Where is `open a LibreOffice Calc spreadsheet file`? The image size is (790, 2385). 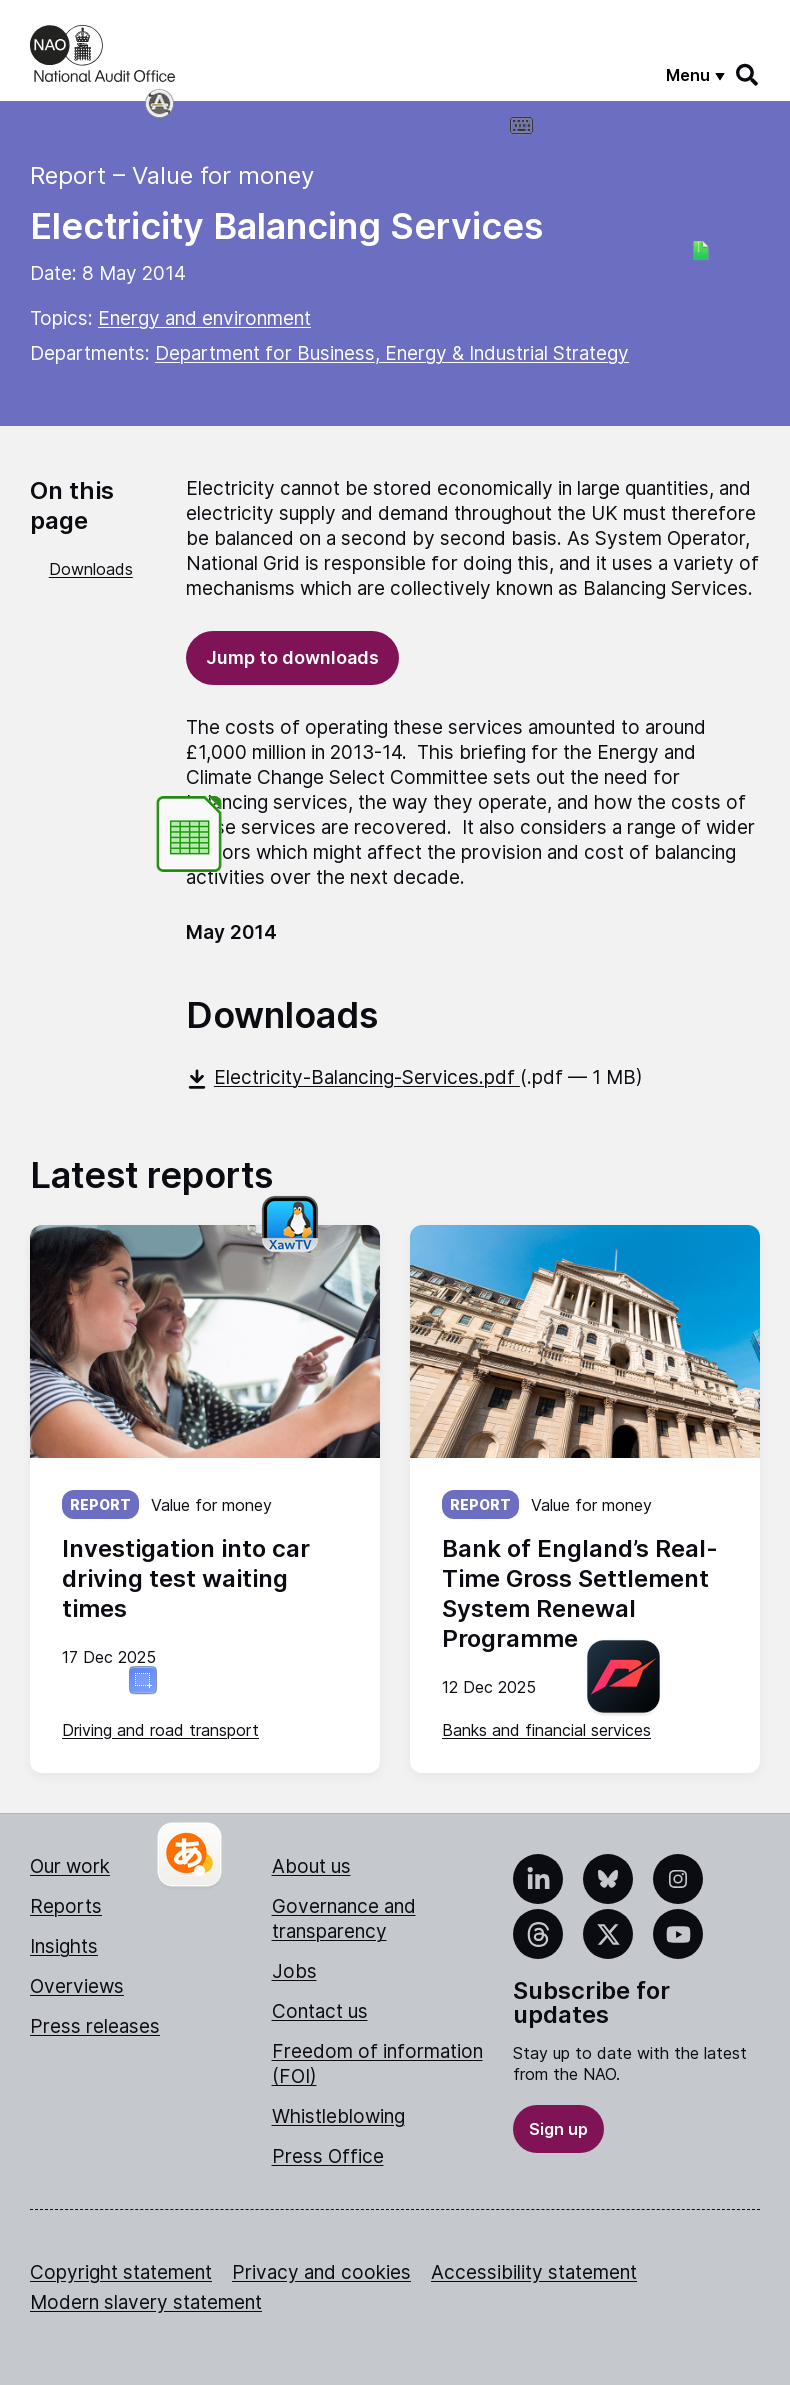
open a LibreOffice Calc spreadsheet file is located at coordinates (189, 834).